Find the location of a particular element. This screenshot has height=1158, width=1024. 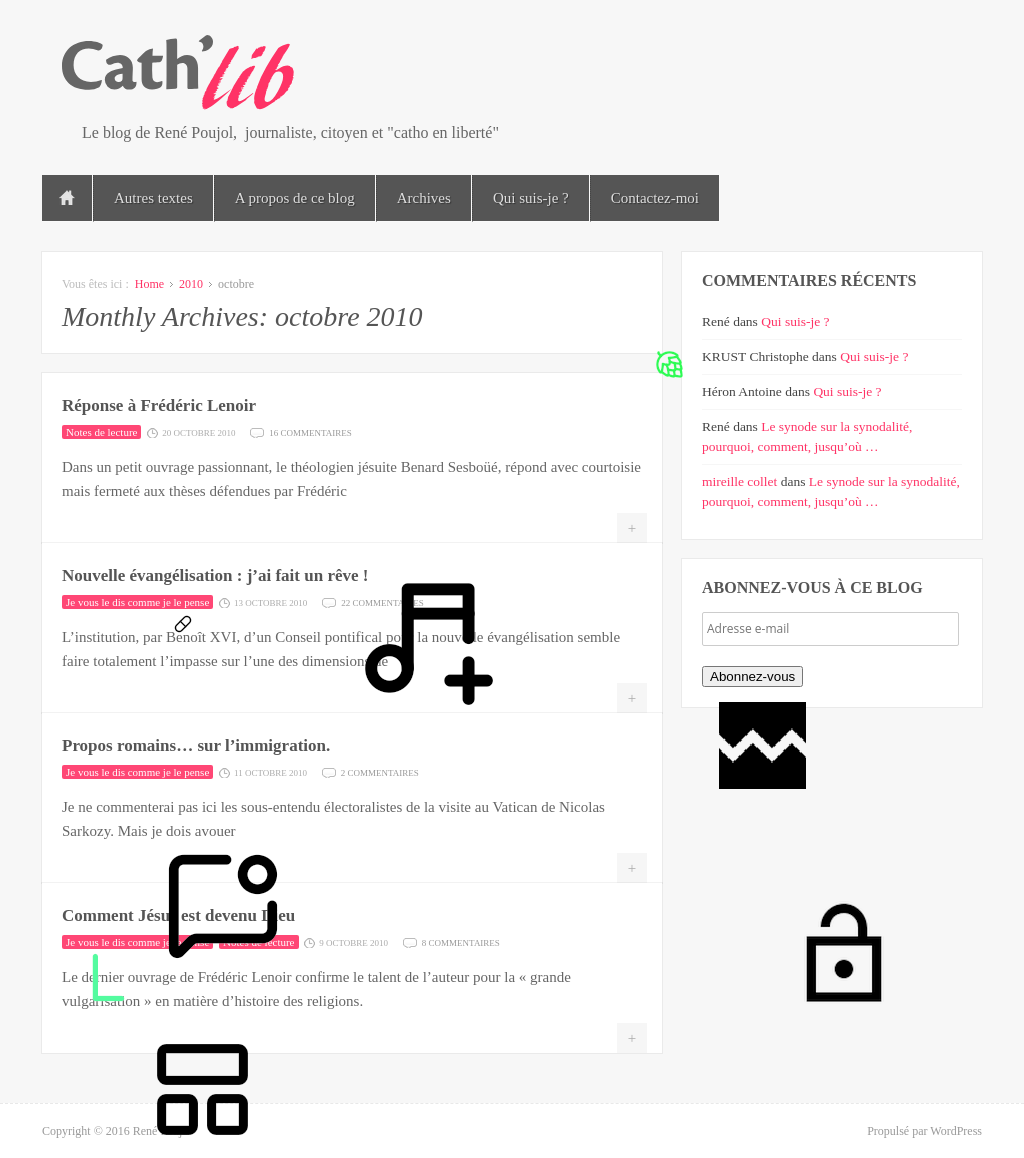

new unread message notification is located at coordinates (223, 904).